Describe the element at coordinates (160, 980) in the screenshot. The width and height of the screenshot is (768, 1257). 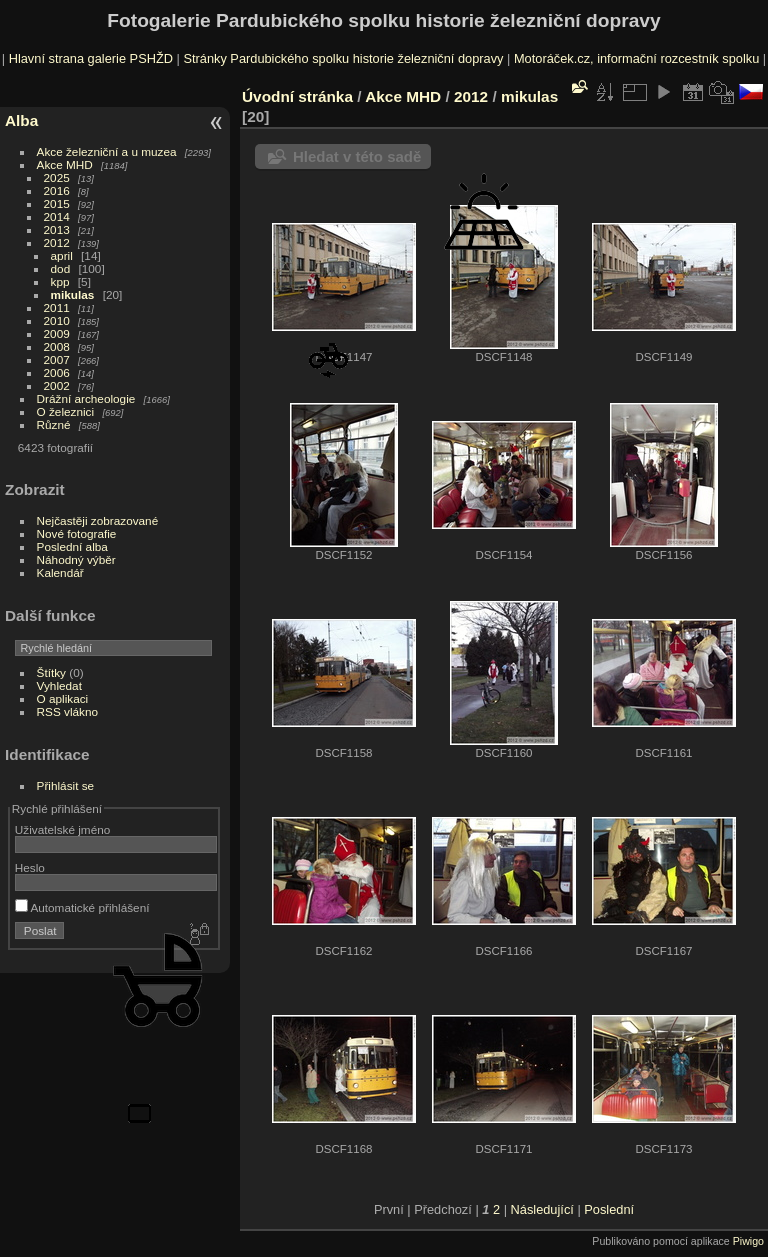
I see `indicates child-friendly or family-friendly location` at that location.